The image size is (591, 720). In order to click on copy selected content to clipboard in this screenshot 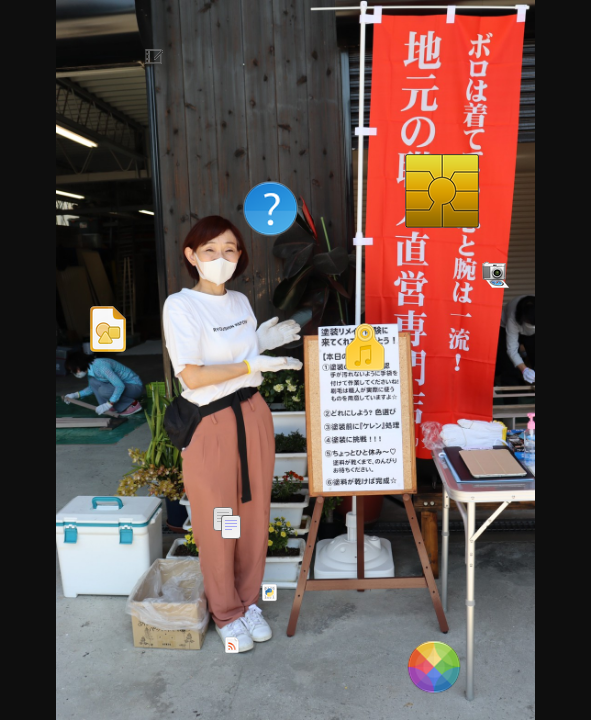, I will do `click(227, 523)`.